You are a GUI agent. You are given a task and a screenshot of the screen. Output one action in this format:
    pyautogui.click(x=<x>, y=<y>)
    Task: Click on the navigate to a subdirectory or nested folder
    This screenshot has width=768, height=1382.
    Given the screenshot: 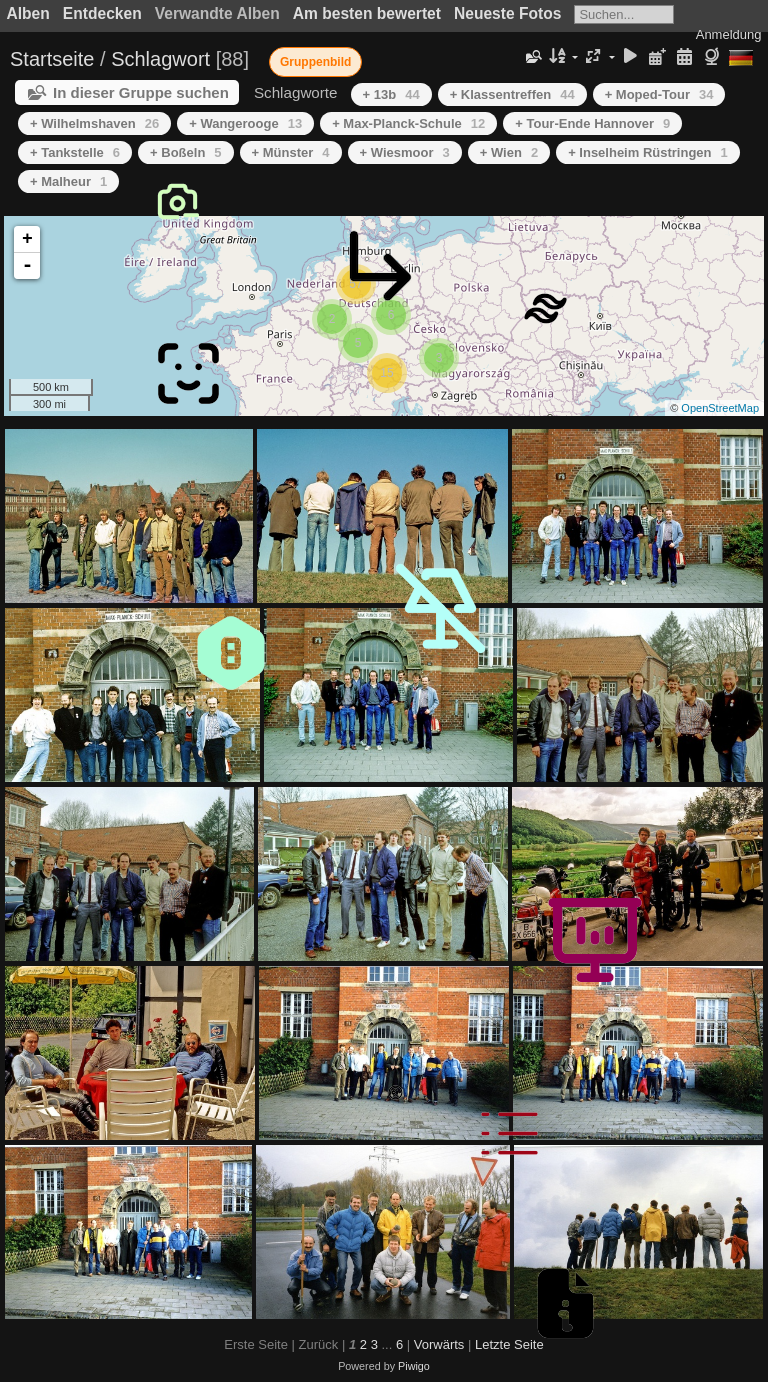 What is the action you would take?
    pyautogui.click(x=383, y=264)
    